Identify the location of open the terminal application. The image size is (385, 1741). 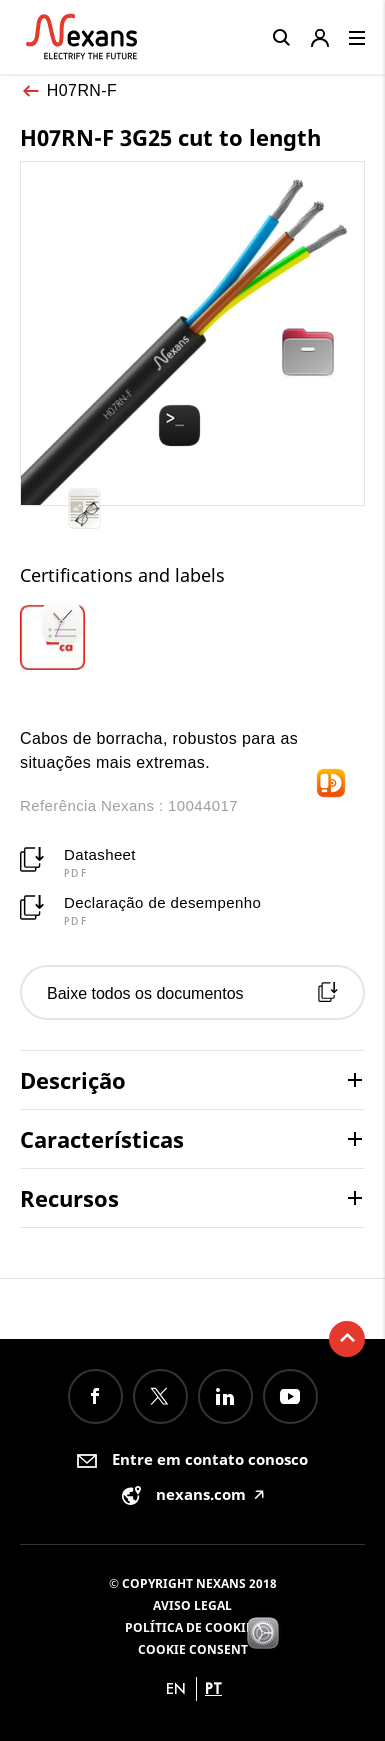
(179, 425).